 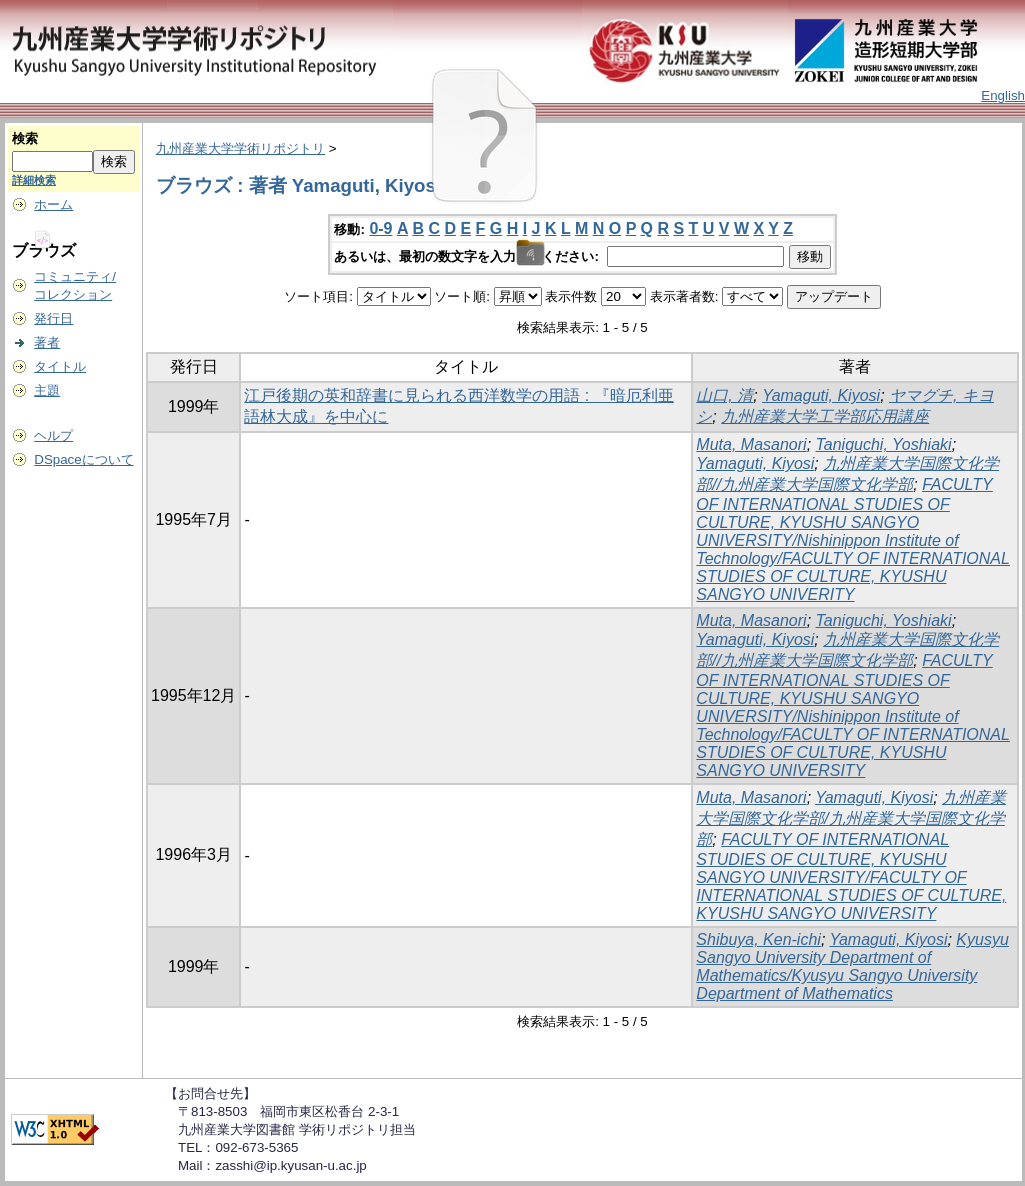 I want to click on open insync cloud sync folder, so click(x=530, y=252).